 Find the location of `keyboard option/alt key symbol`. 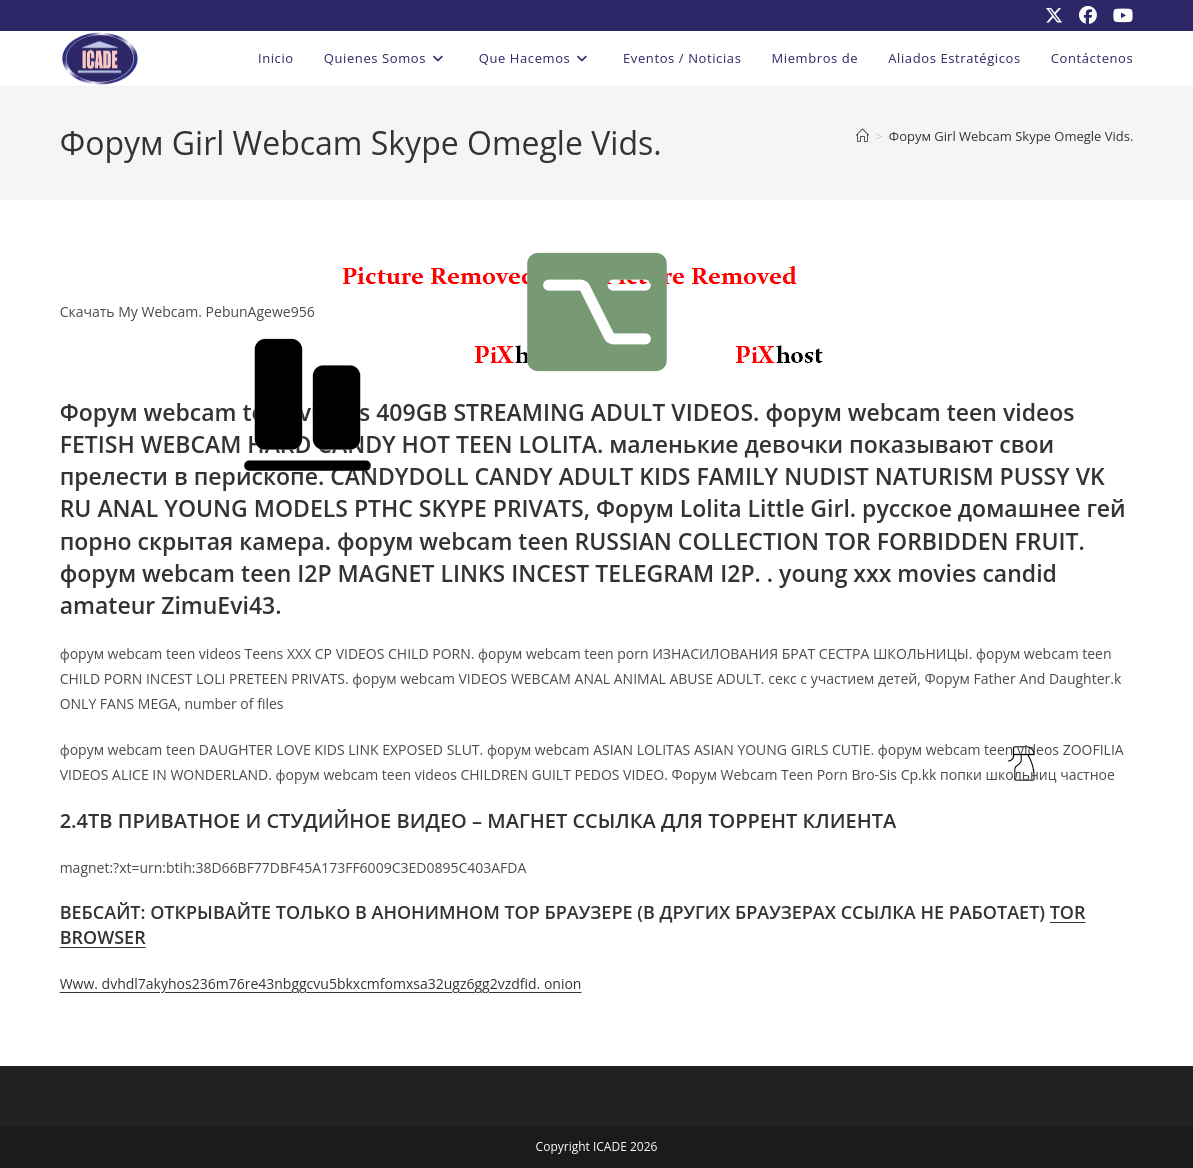

keyboard option/alt key symbol is located at coordinates (597, 312).